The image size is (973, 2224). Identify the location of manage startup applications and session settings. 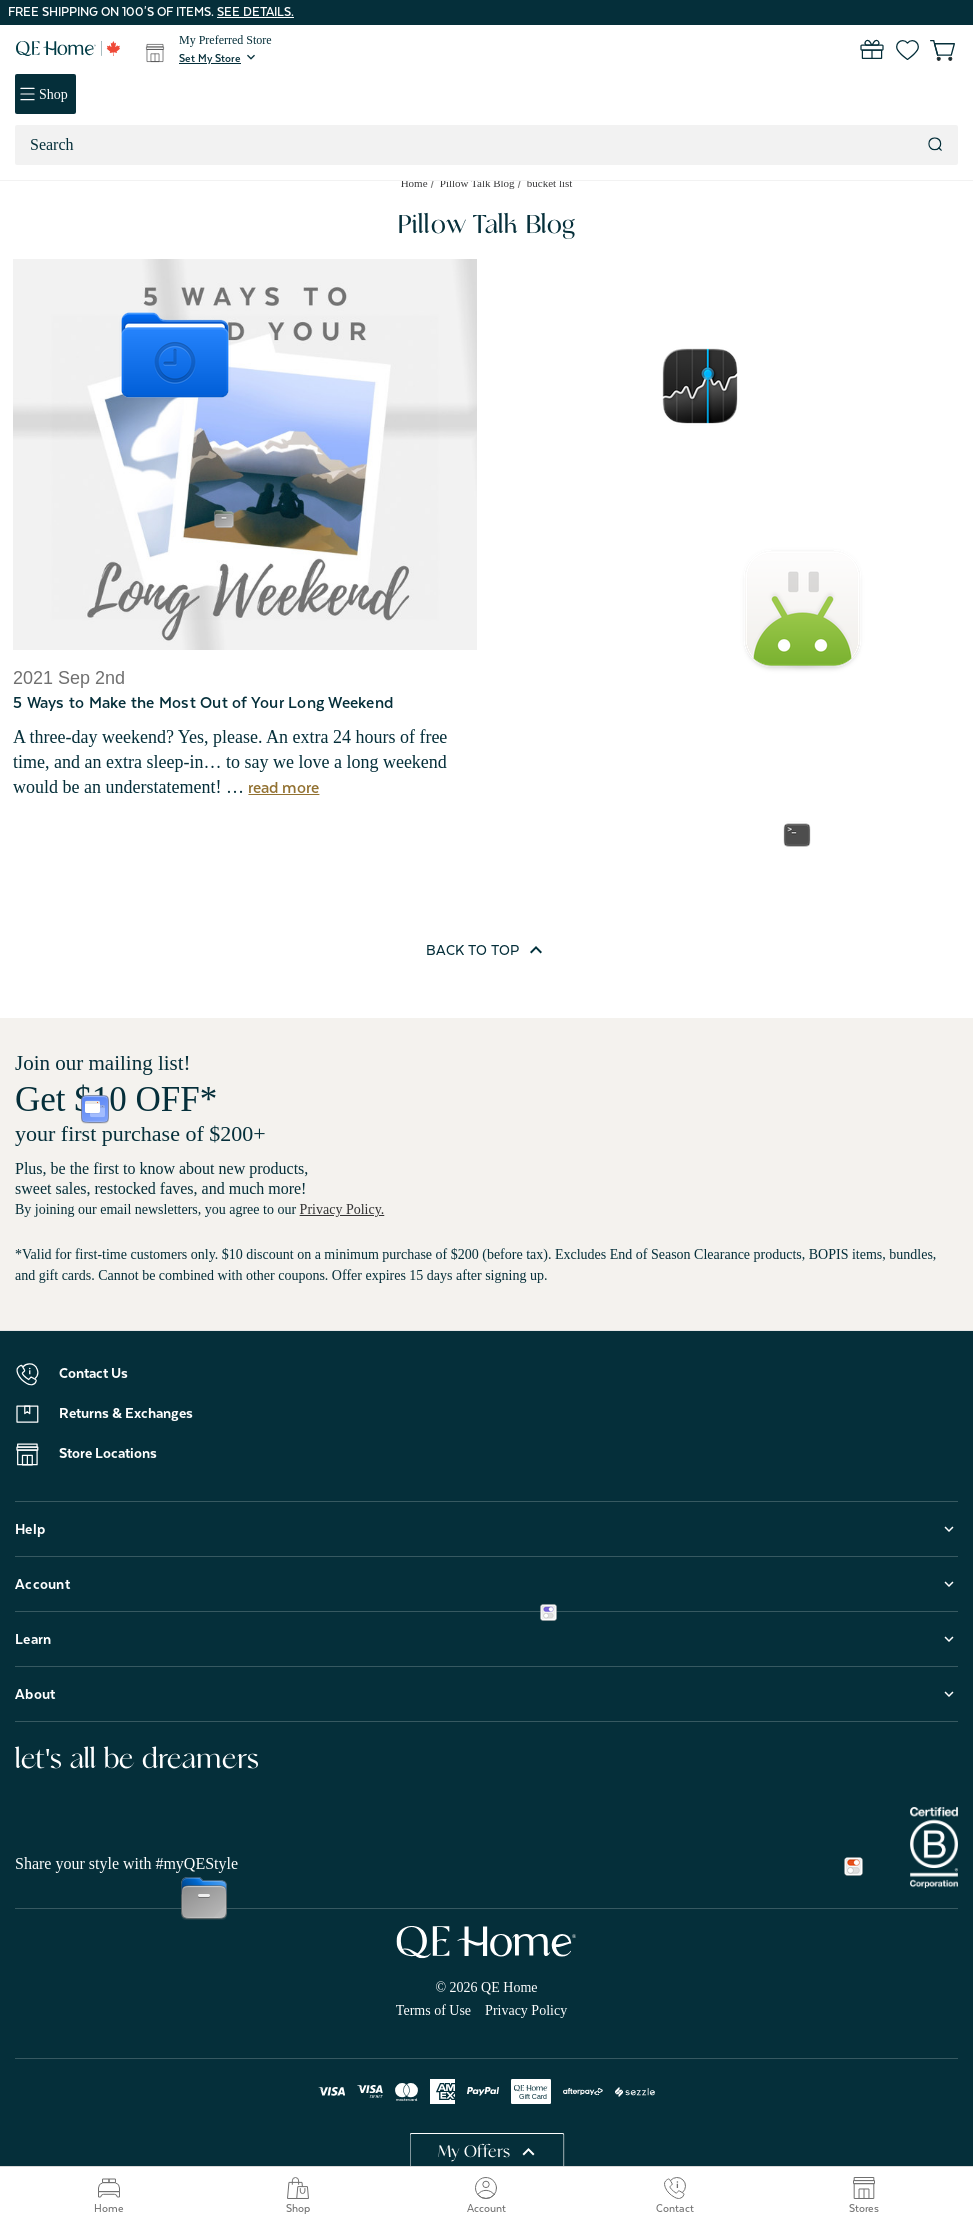
(95, 1109).